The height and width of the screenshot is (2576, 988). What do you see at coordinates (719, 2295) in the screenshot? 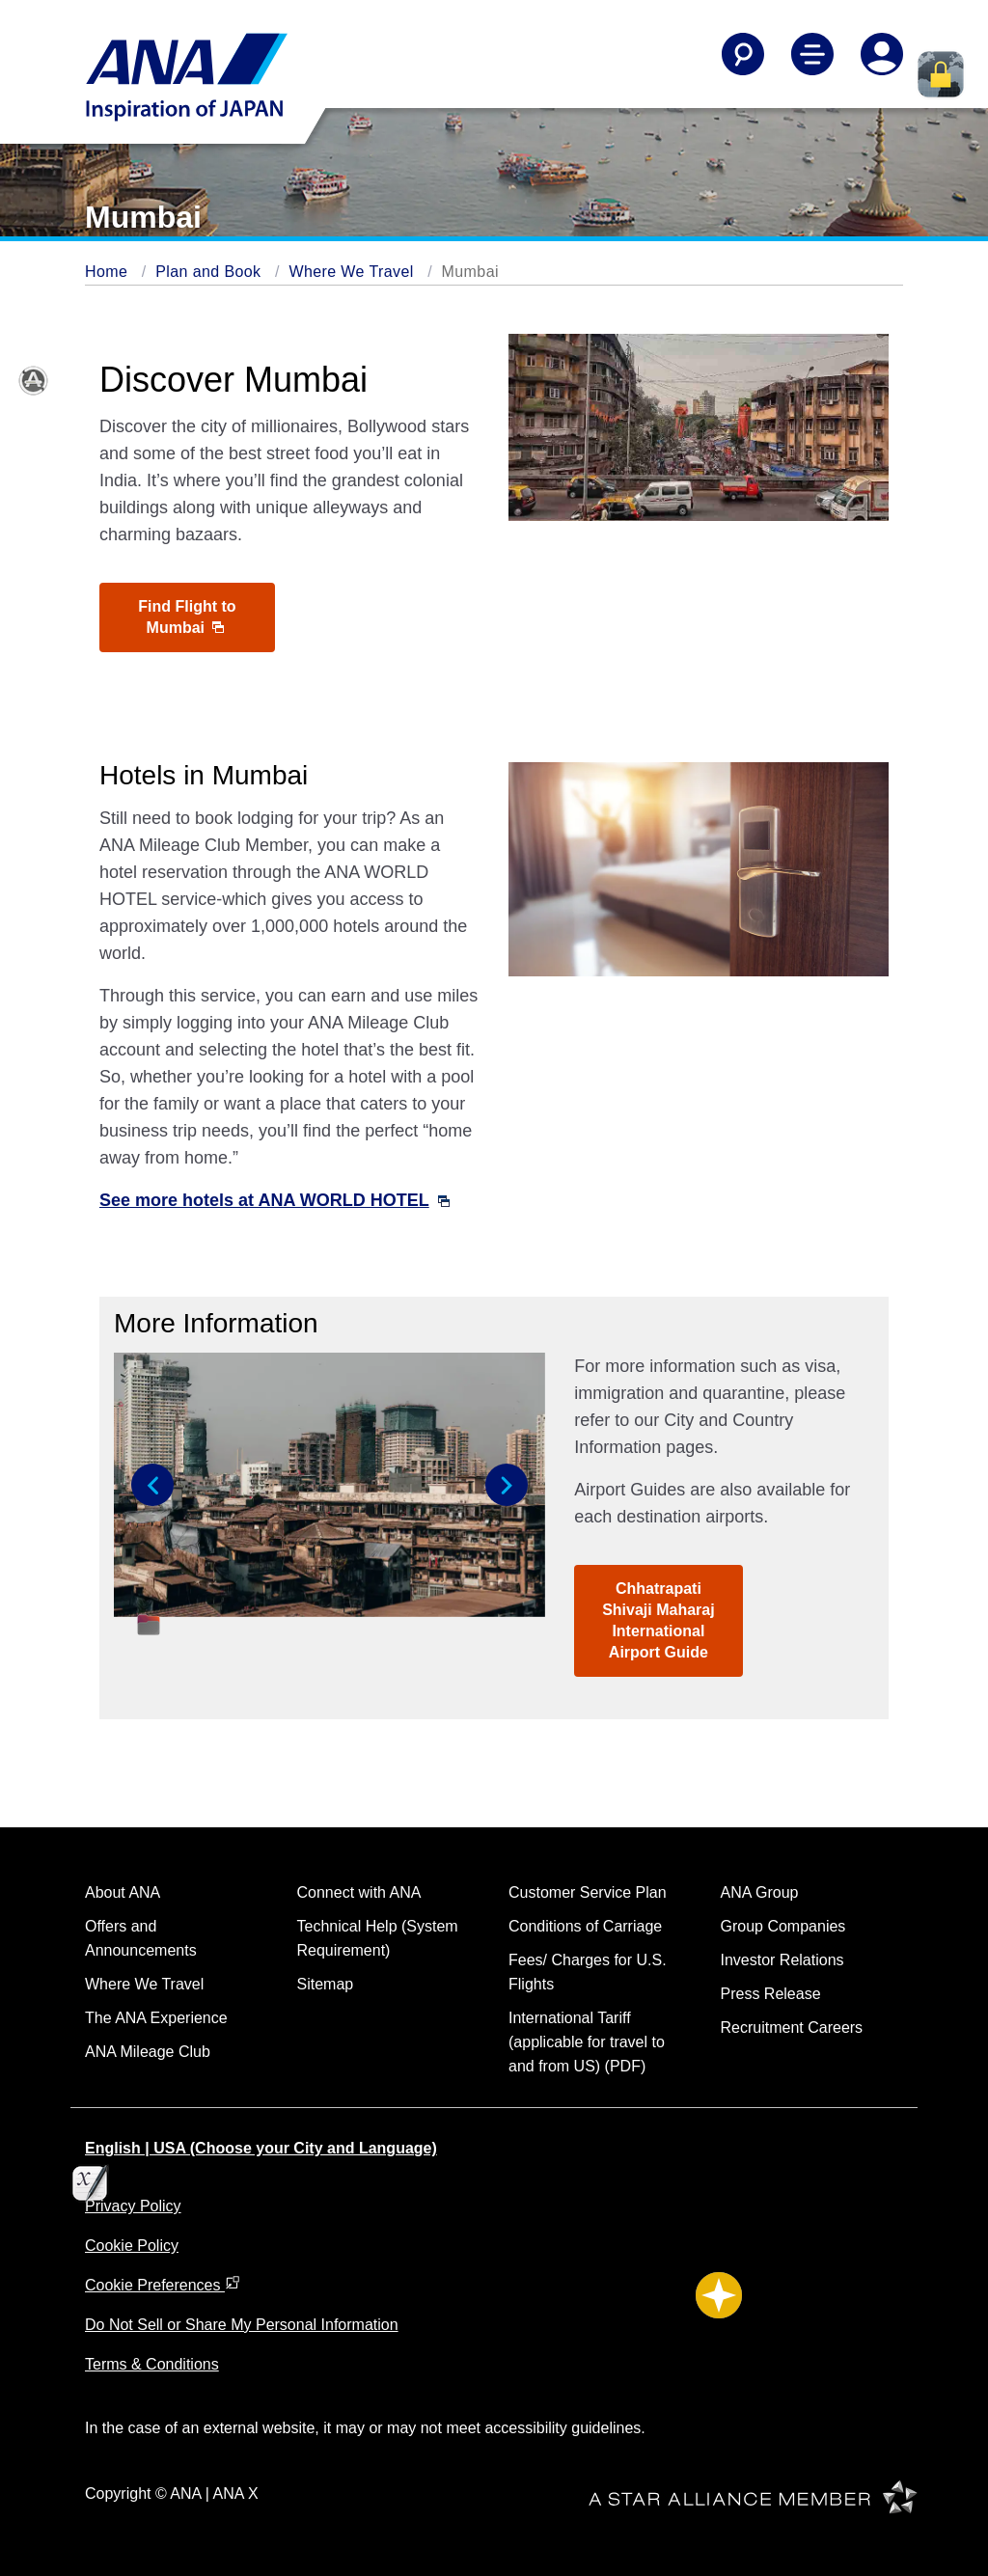
I see `mark a bluetooth device as trusted` at bounding box center [719, 2295].